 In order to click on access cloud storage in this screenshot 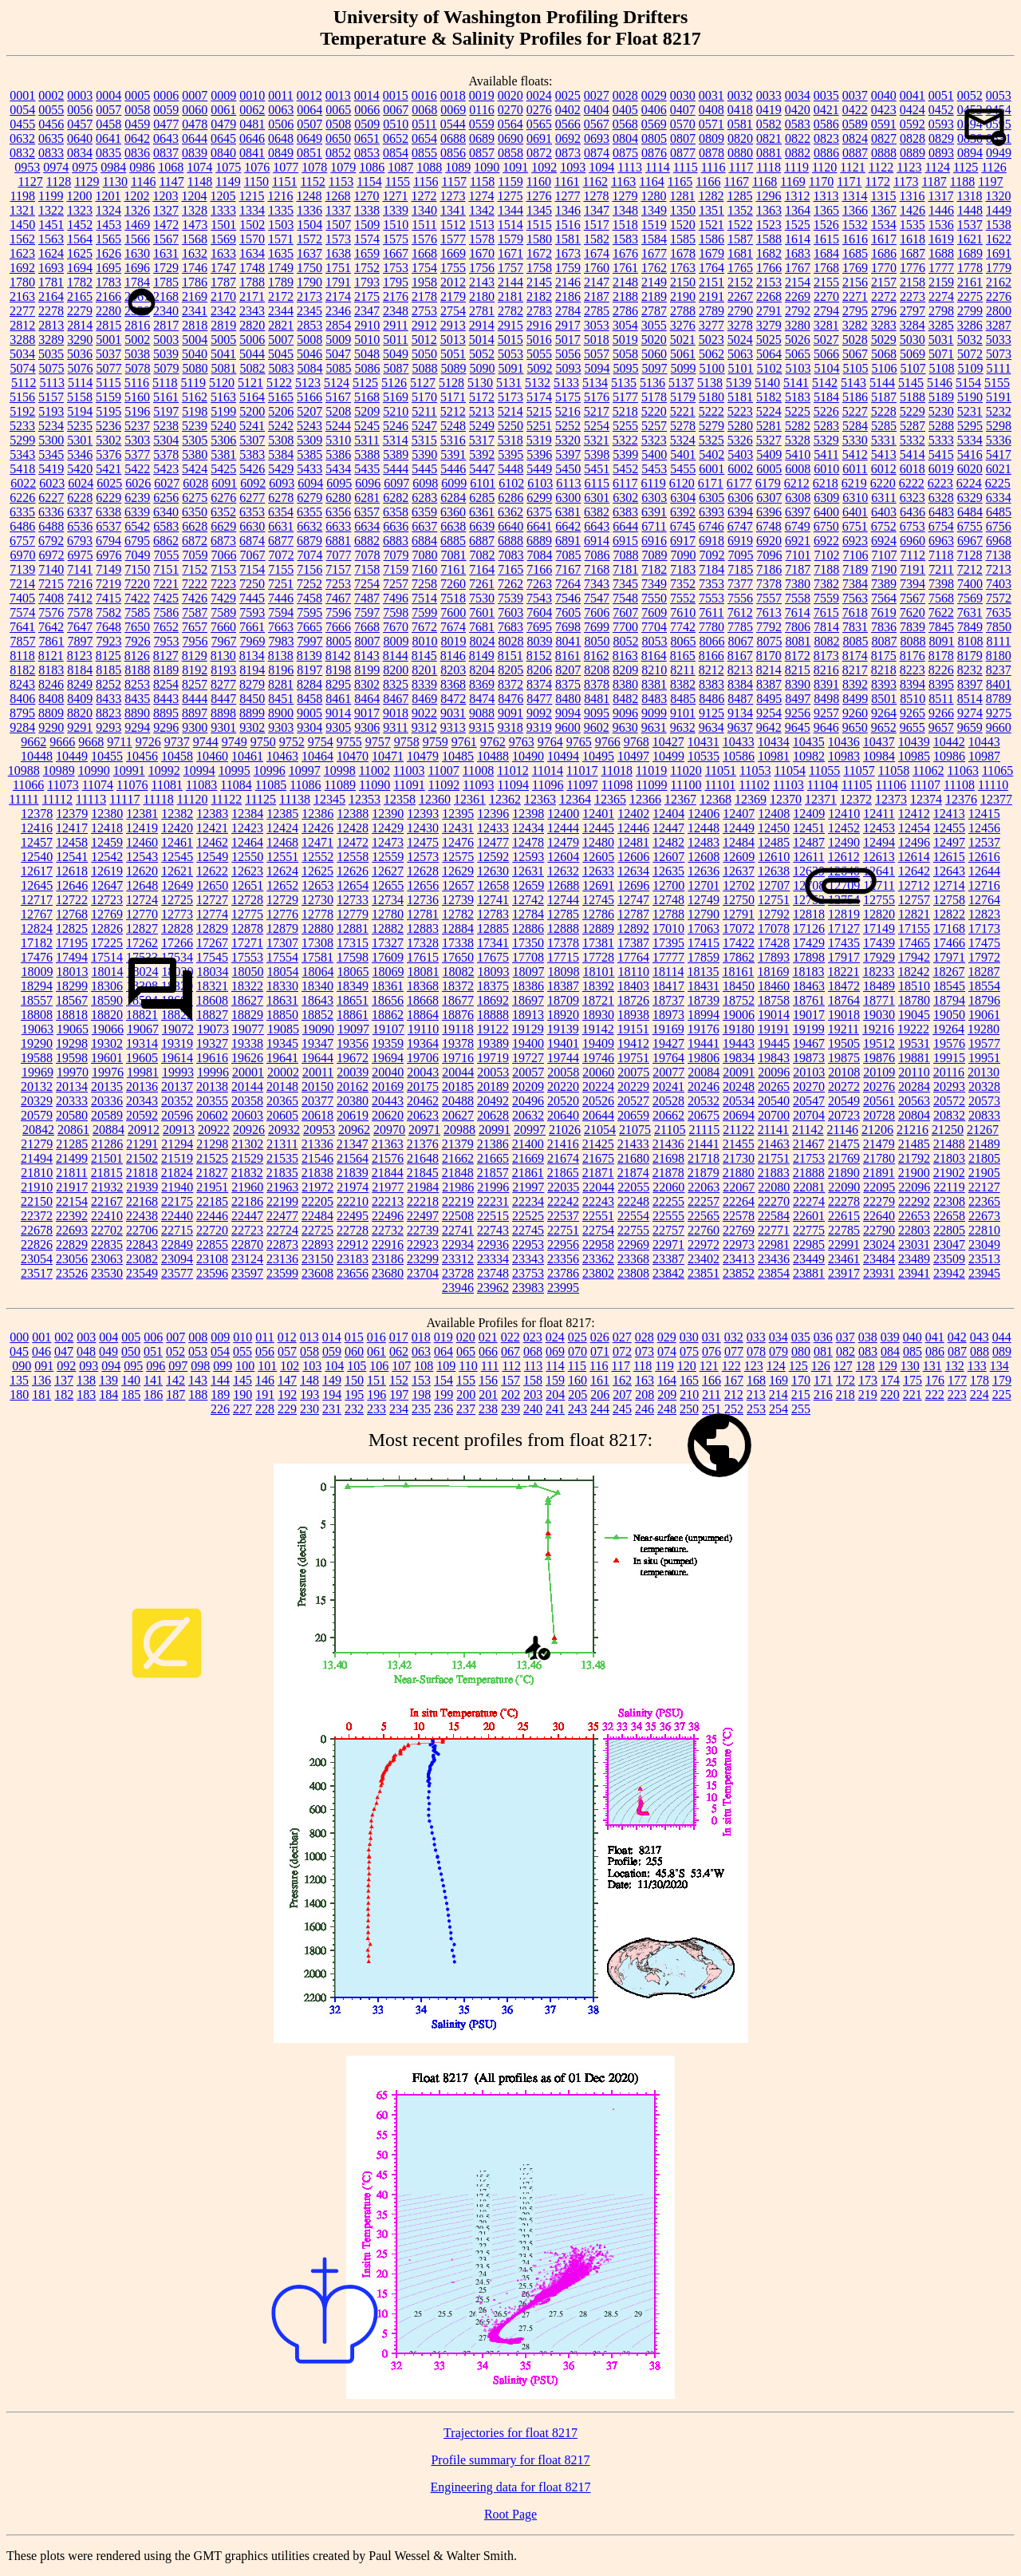, I will do `click(141, 302)`.